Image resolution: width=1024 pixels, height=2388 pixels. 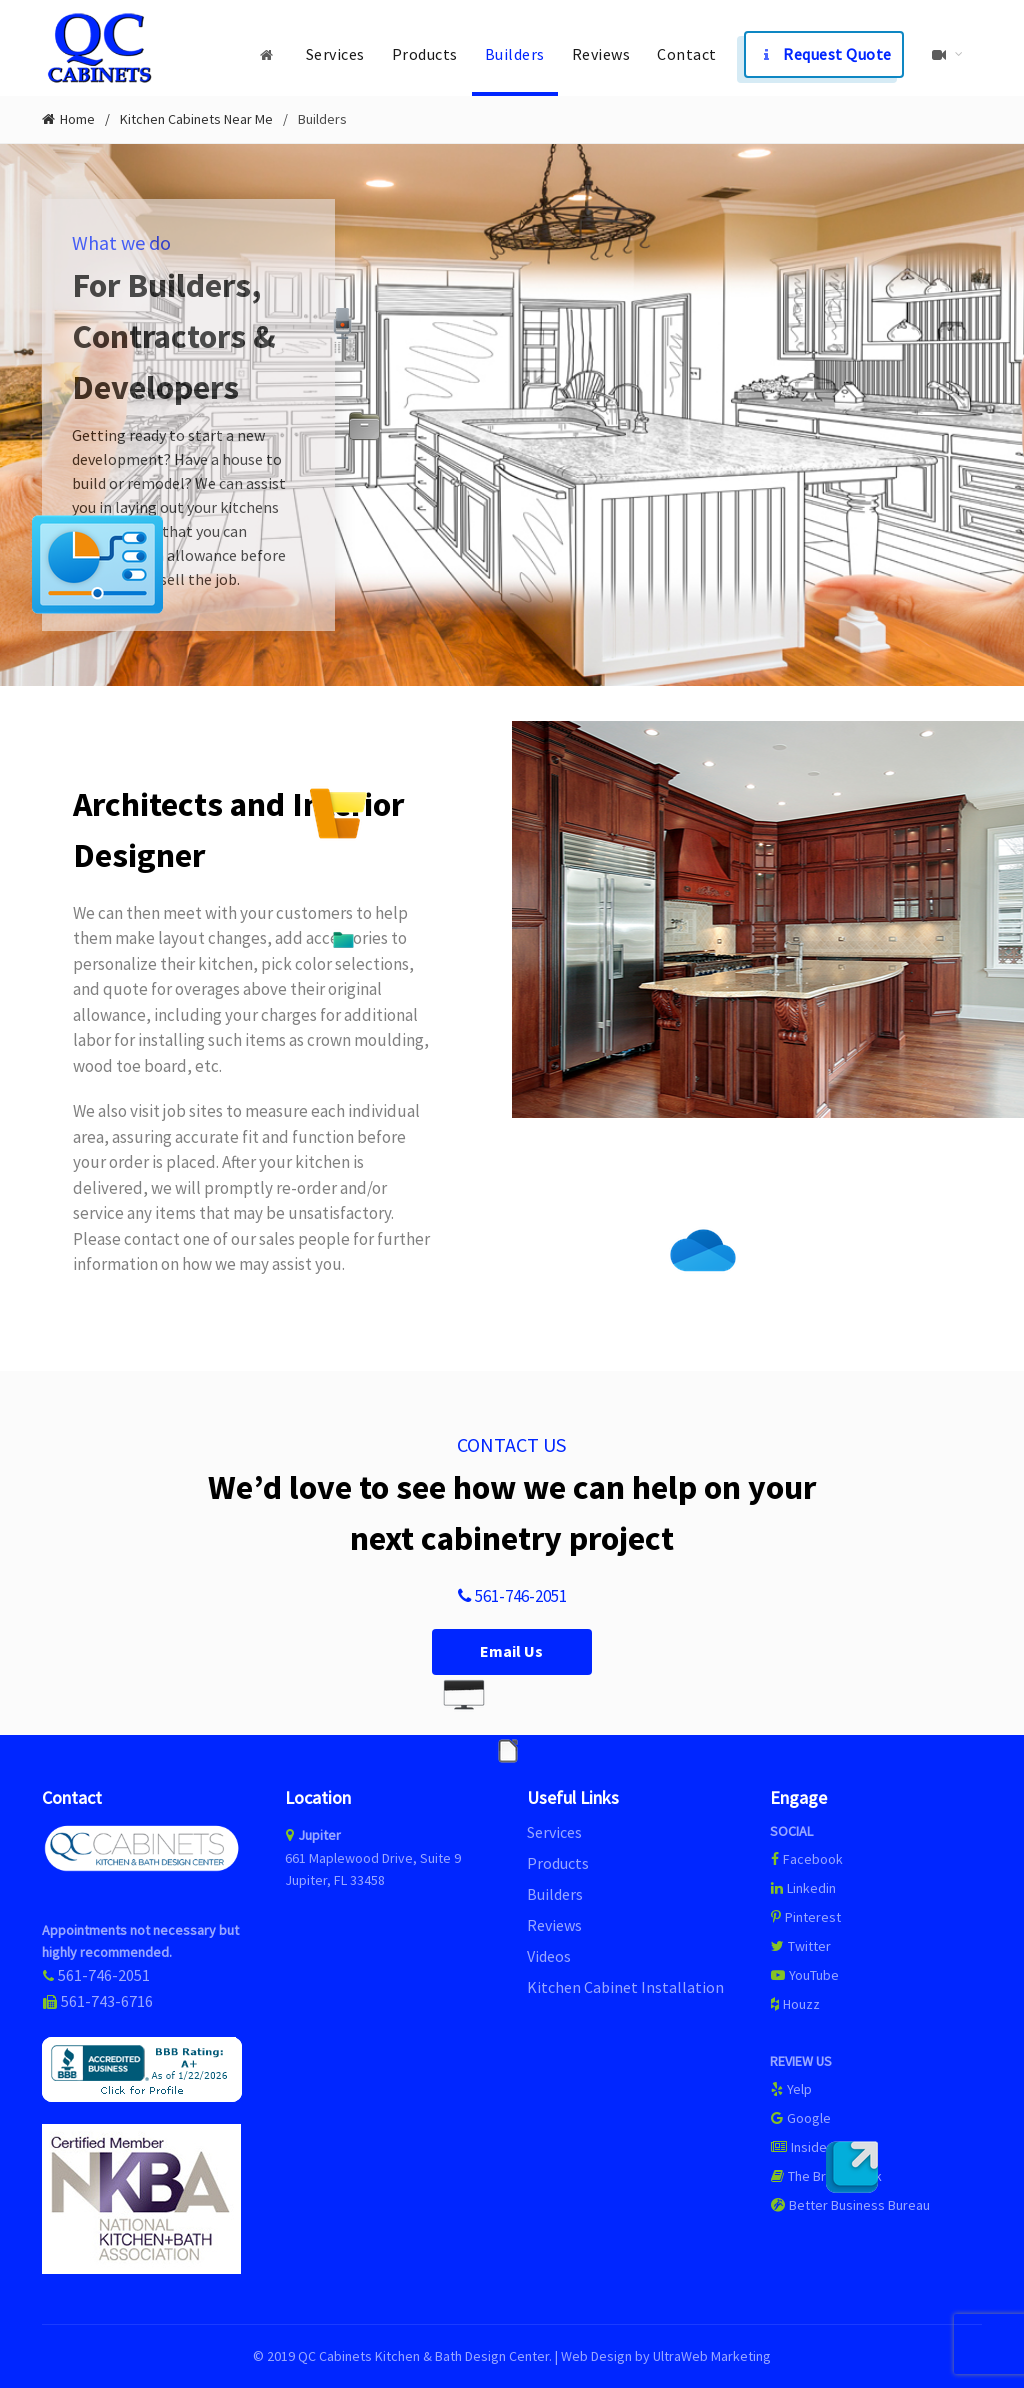 What do you see at coordinates (342, 323) in the screenshot?
I see `open voice recorder app` at bounding box center [342, 323].